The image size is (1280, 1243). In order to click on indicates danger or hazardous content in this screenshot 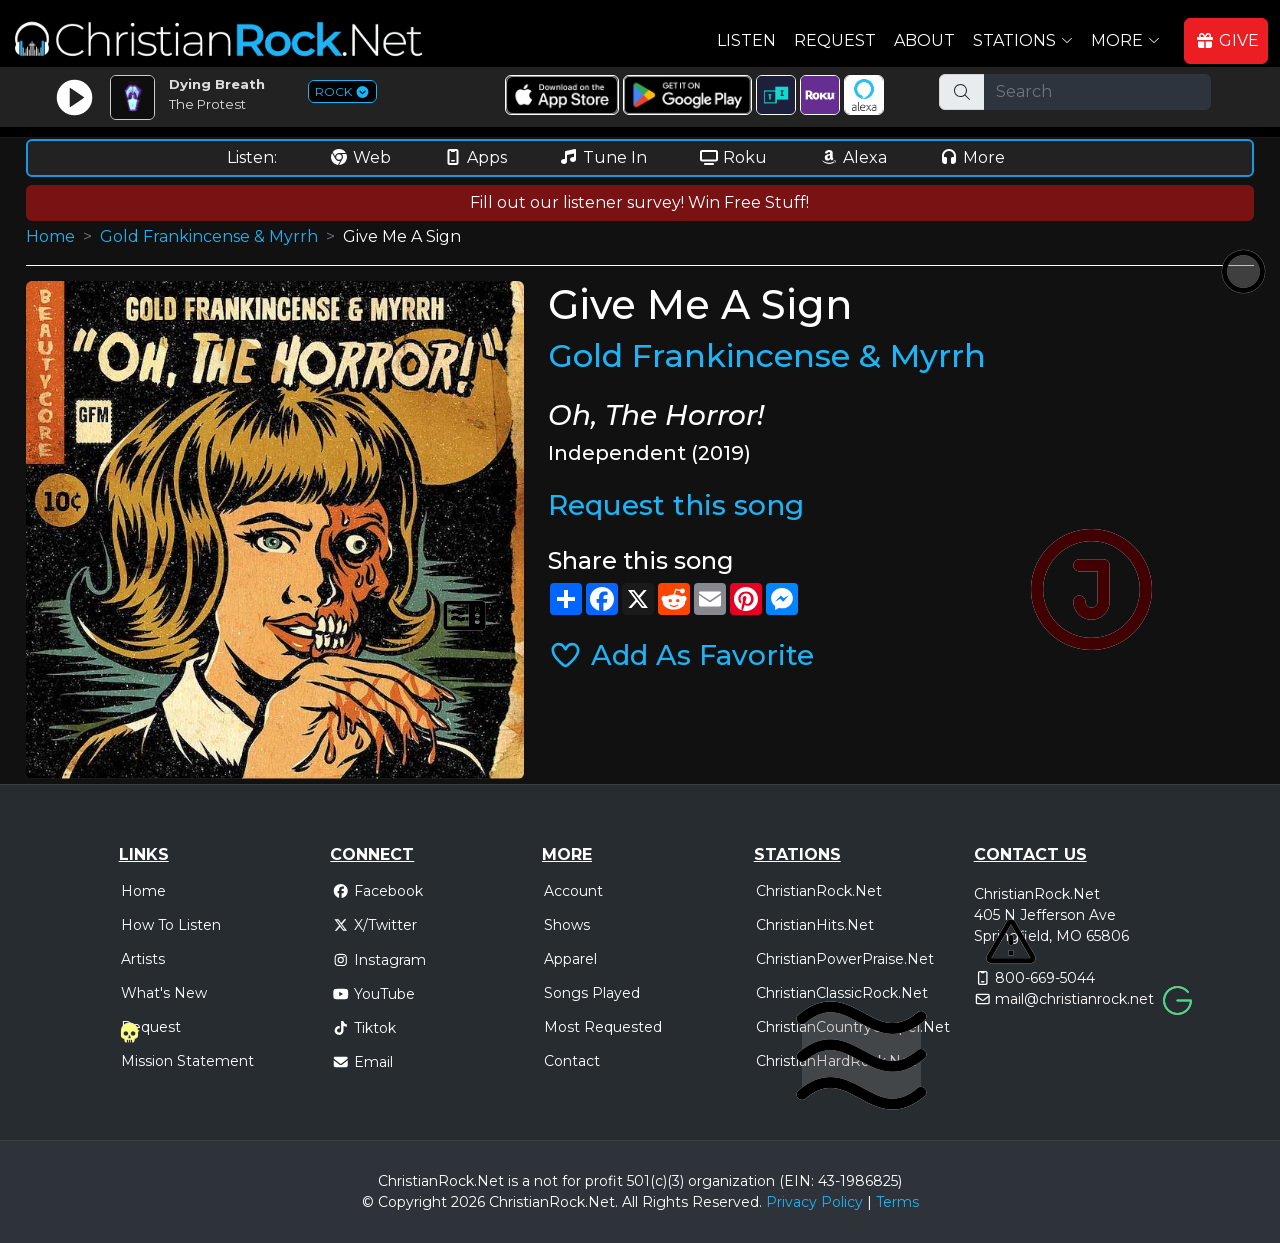, I will do `click(129, 1032)`.